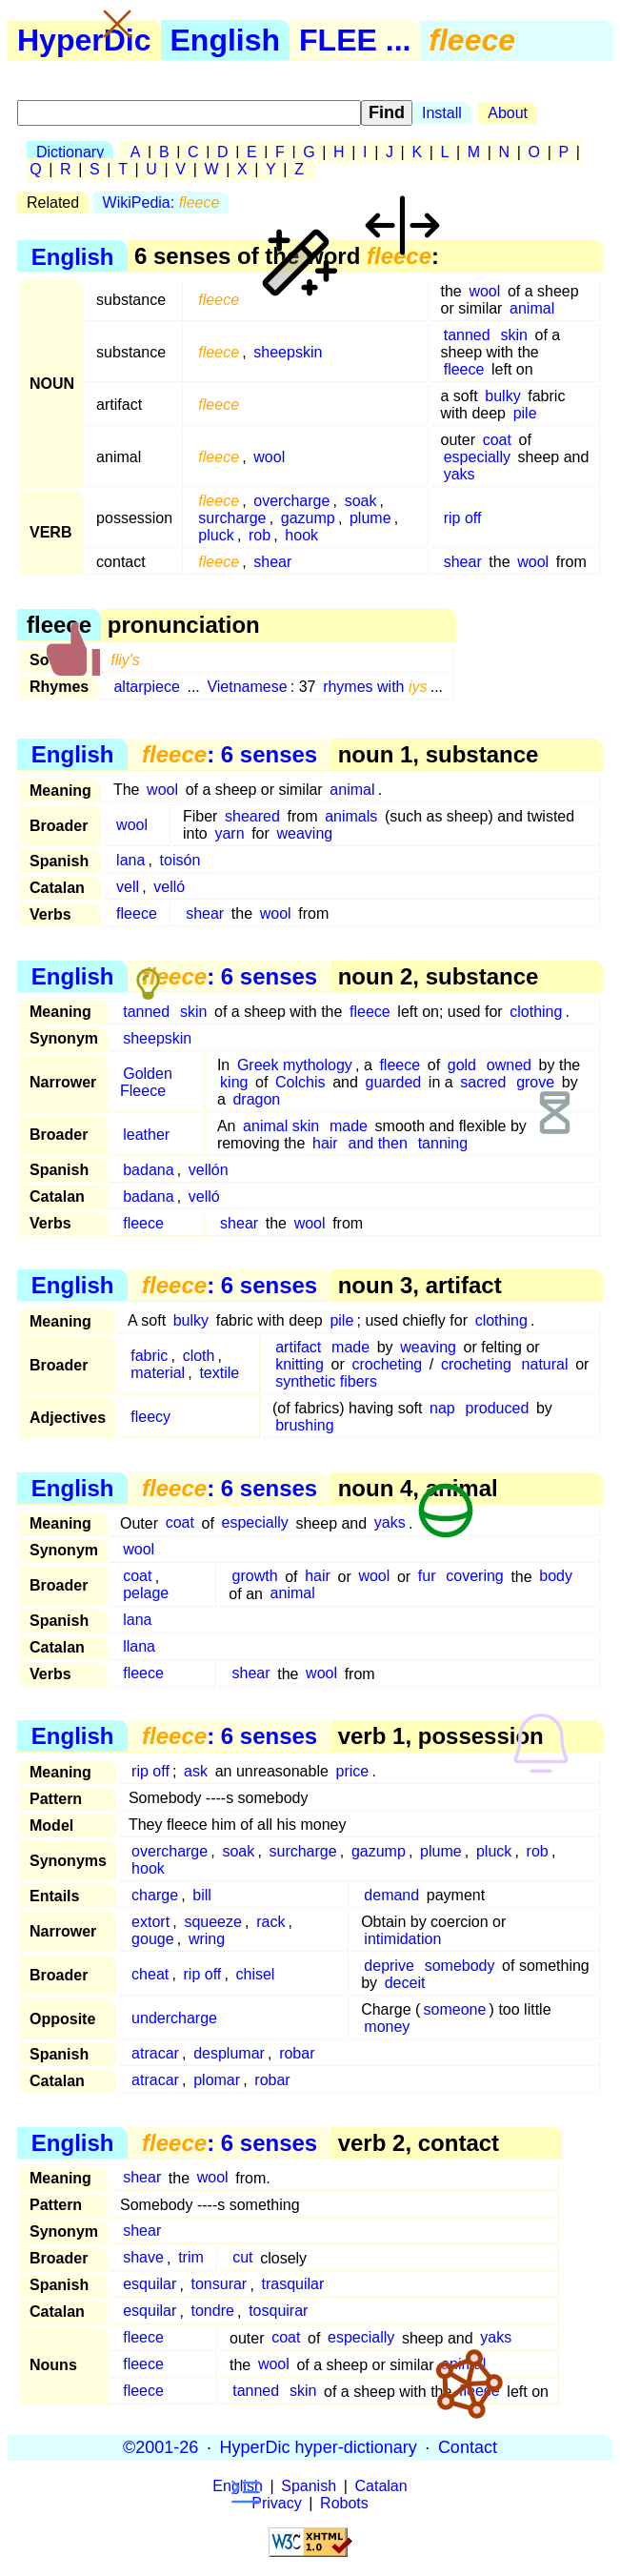 This screenshot has width=620, height=2576. What do you see at coordinates (295, 262) in the screenshot?
I see `apply auto-enhance or smart adjustments` at bounding box center [295, 262].